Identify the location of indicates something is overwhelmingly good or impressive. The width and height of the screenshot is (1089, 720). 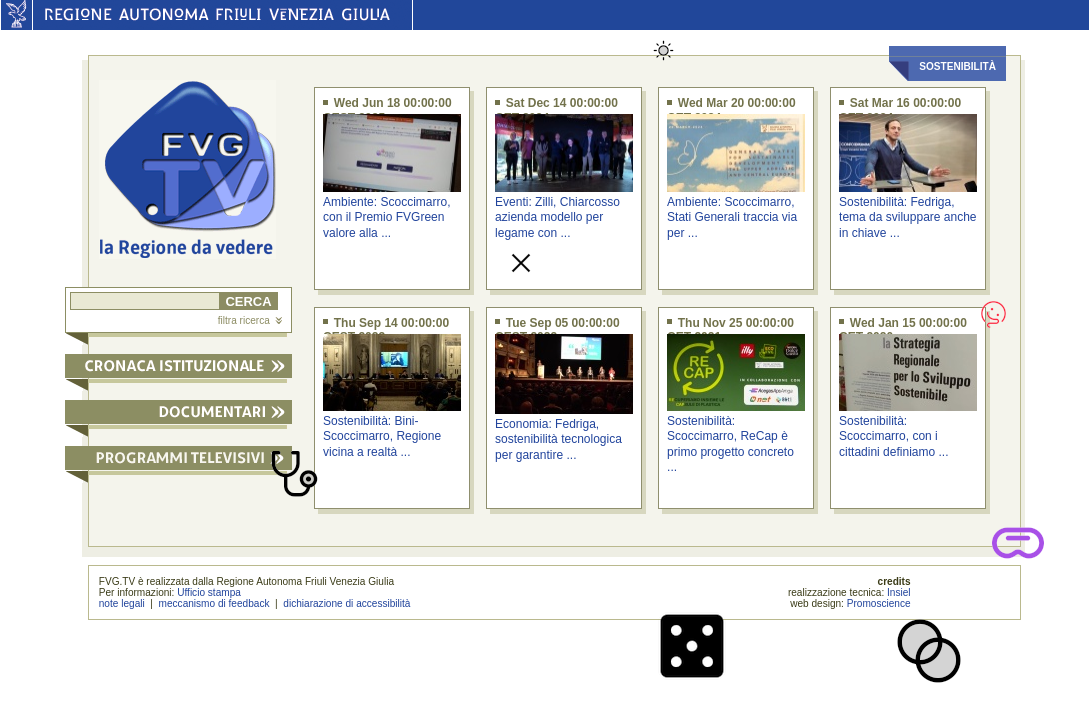
(993, 313).